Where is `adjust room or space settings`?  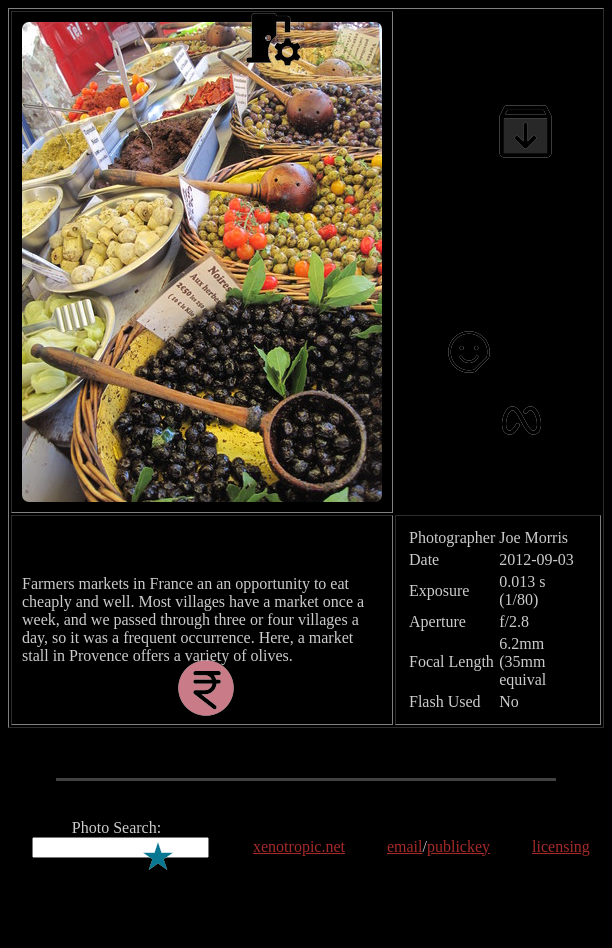 adjust room or space settings is located at coordinates (271, 38).